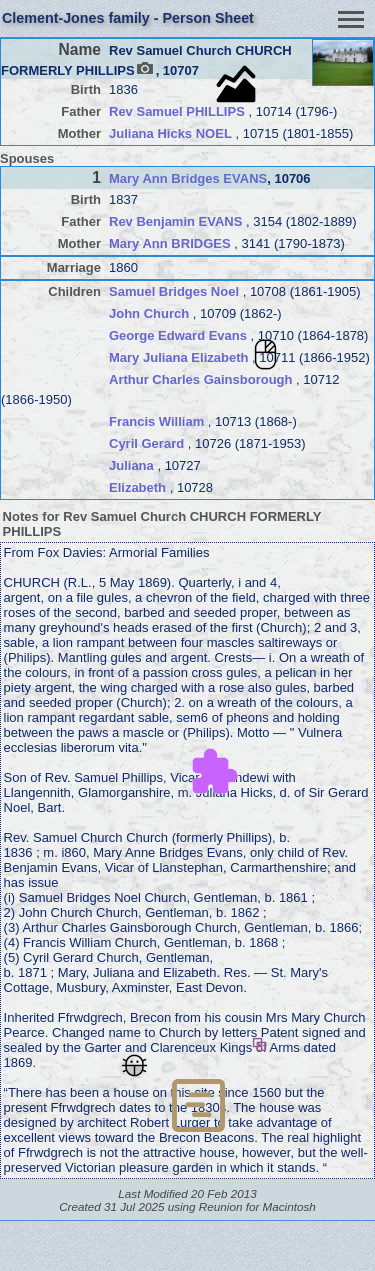  Describe the element at coordinates (215, 771) in the screenshot. I see `access plugins or extensions` at that location.